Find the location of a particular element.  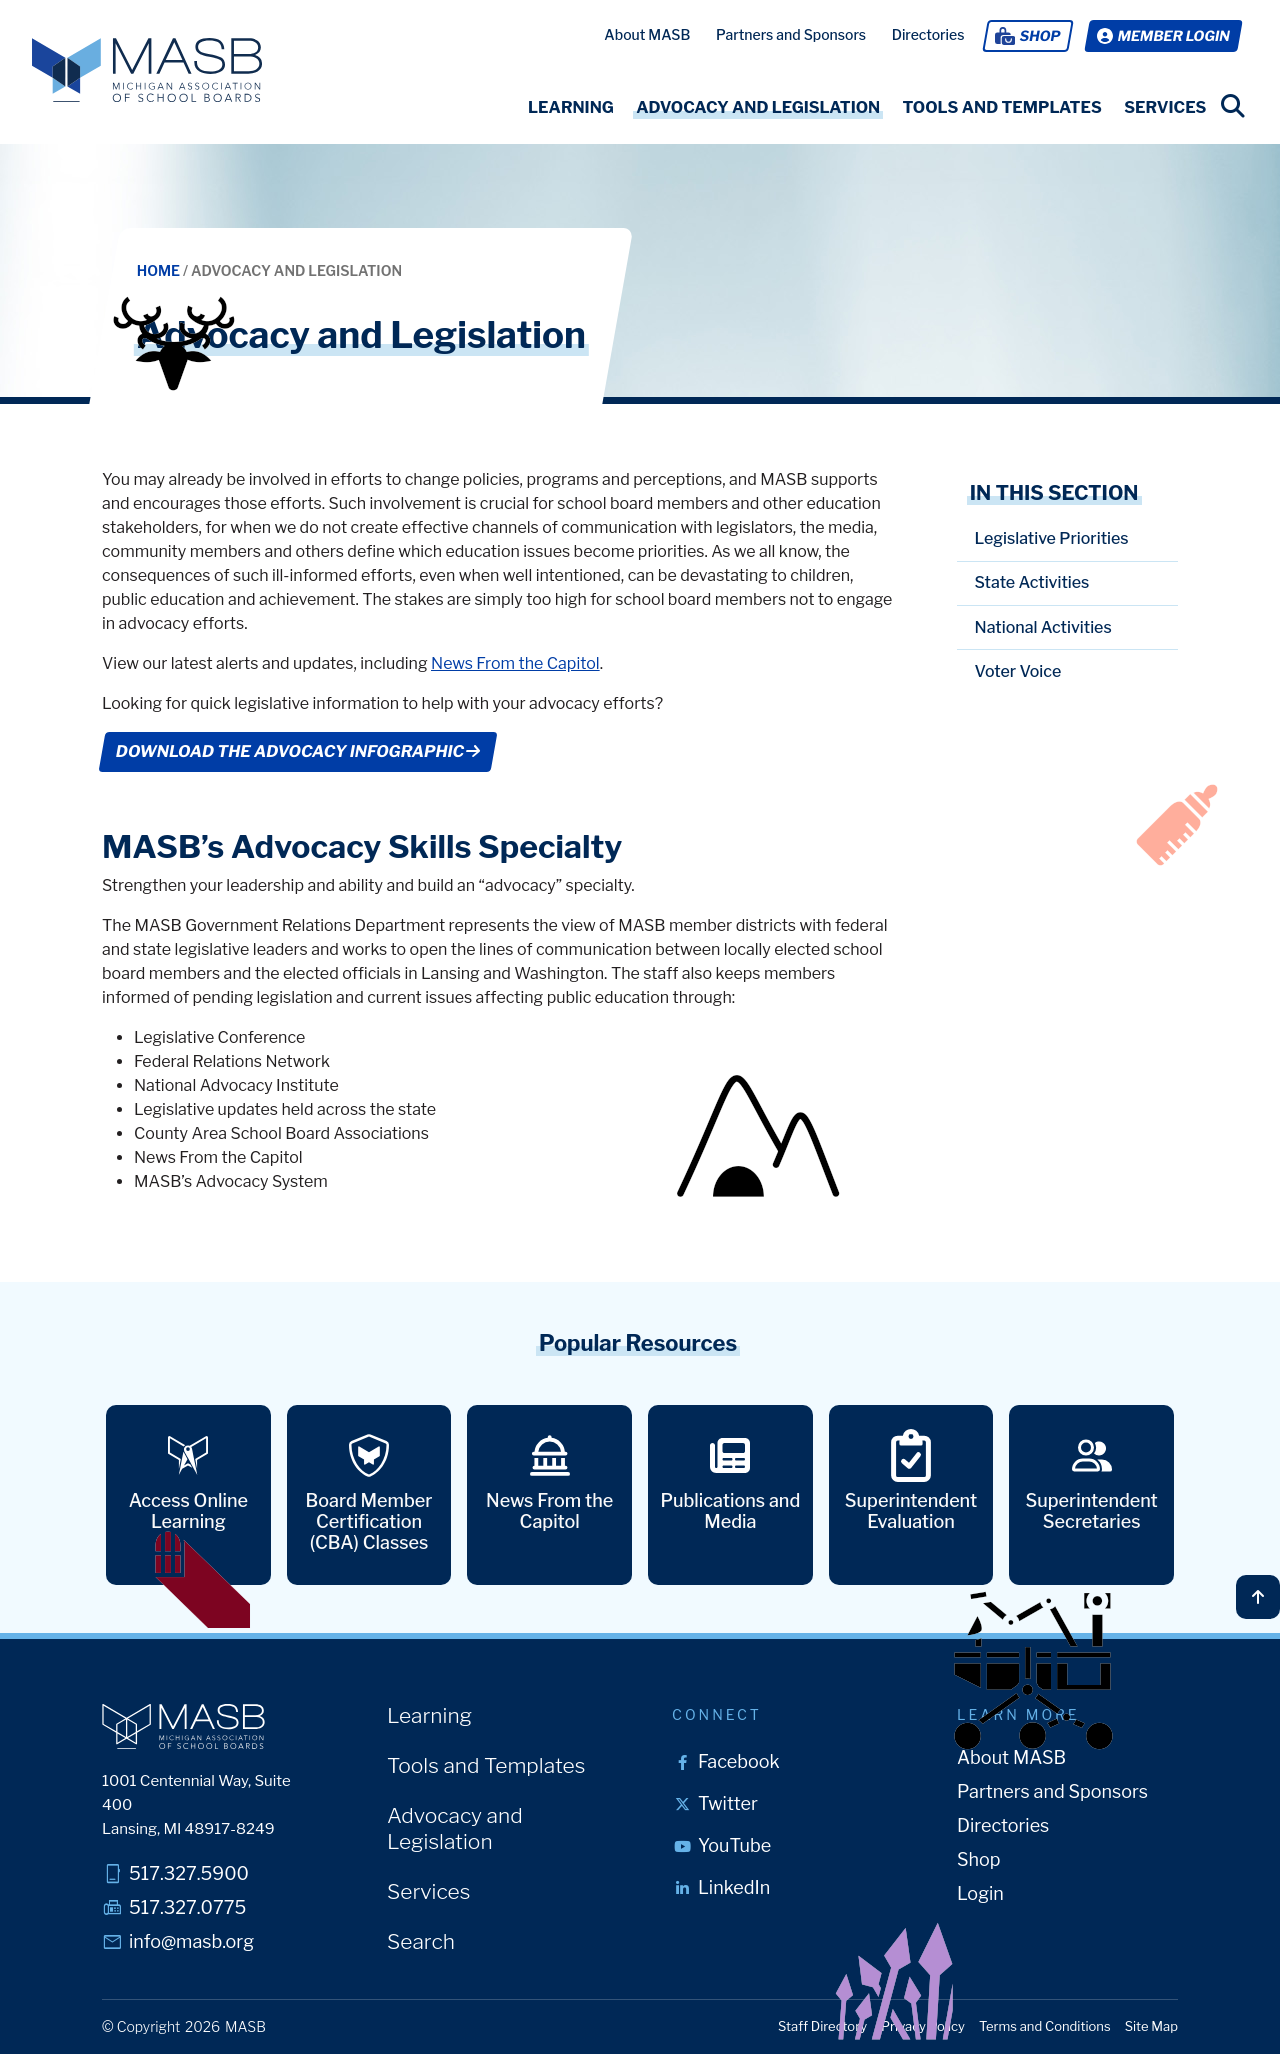

view mars rover mission details is located at coordinates (1033, 1670).